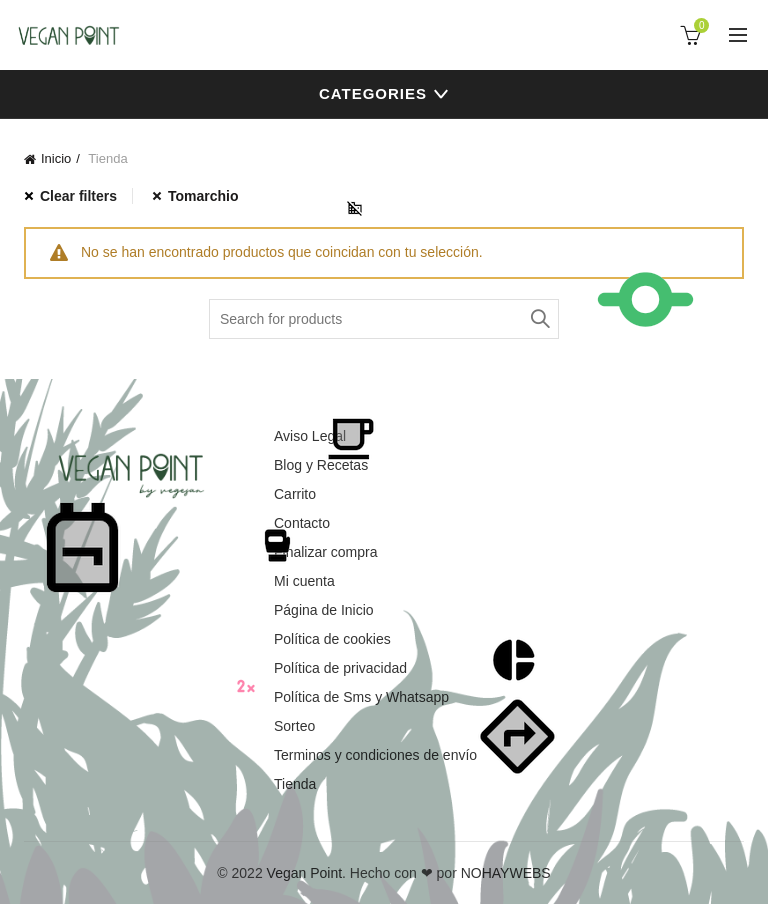 The image size is (768, 904). What do you see at coordinates (517, 736) in the screenshot?
I see `get directions to a location` at bounding box center [517, 736].